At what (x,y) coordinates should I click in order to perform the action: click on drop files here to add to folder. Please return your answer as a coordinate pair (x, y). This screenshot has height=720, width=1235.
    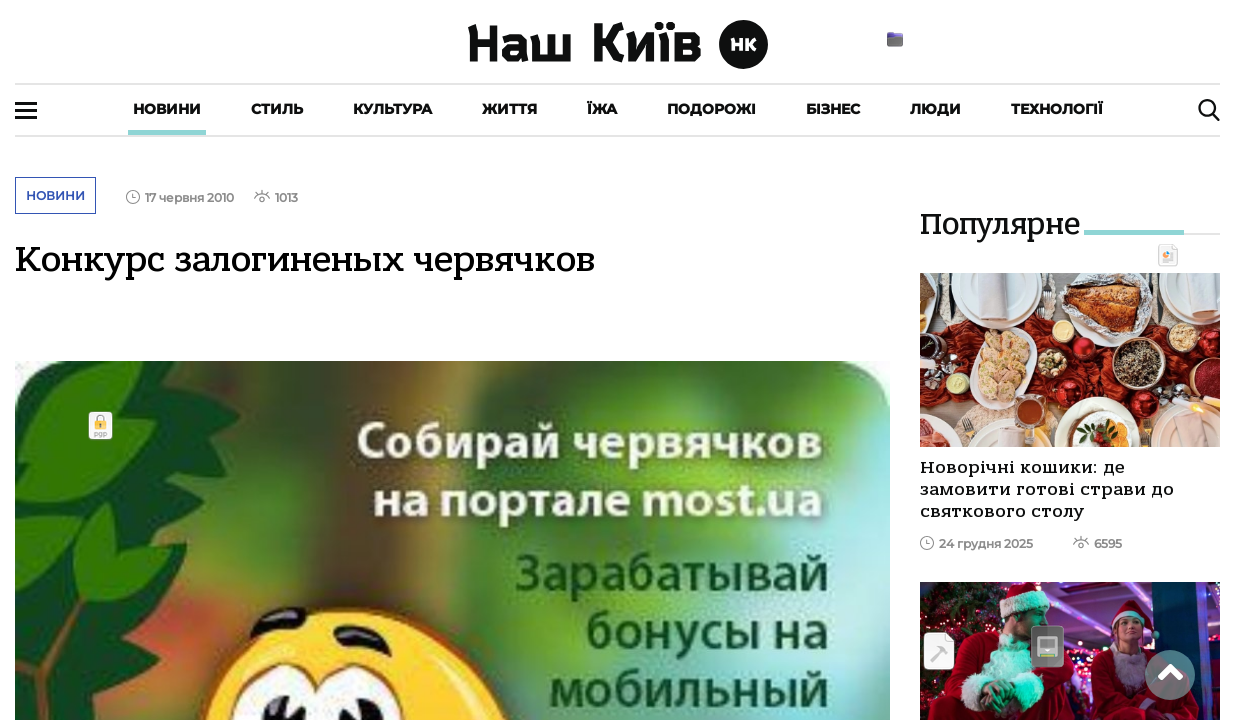
    Looking at the image, I should click on (895, 39).